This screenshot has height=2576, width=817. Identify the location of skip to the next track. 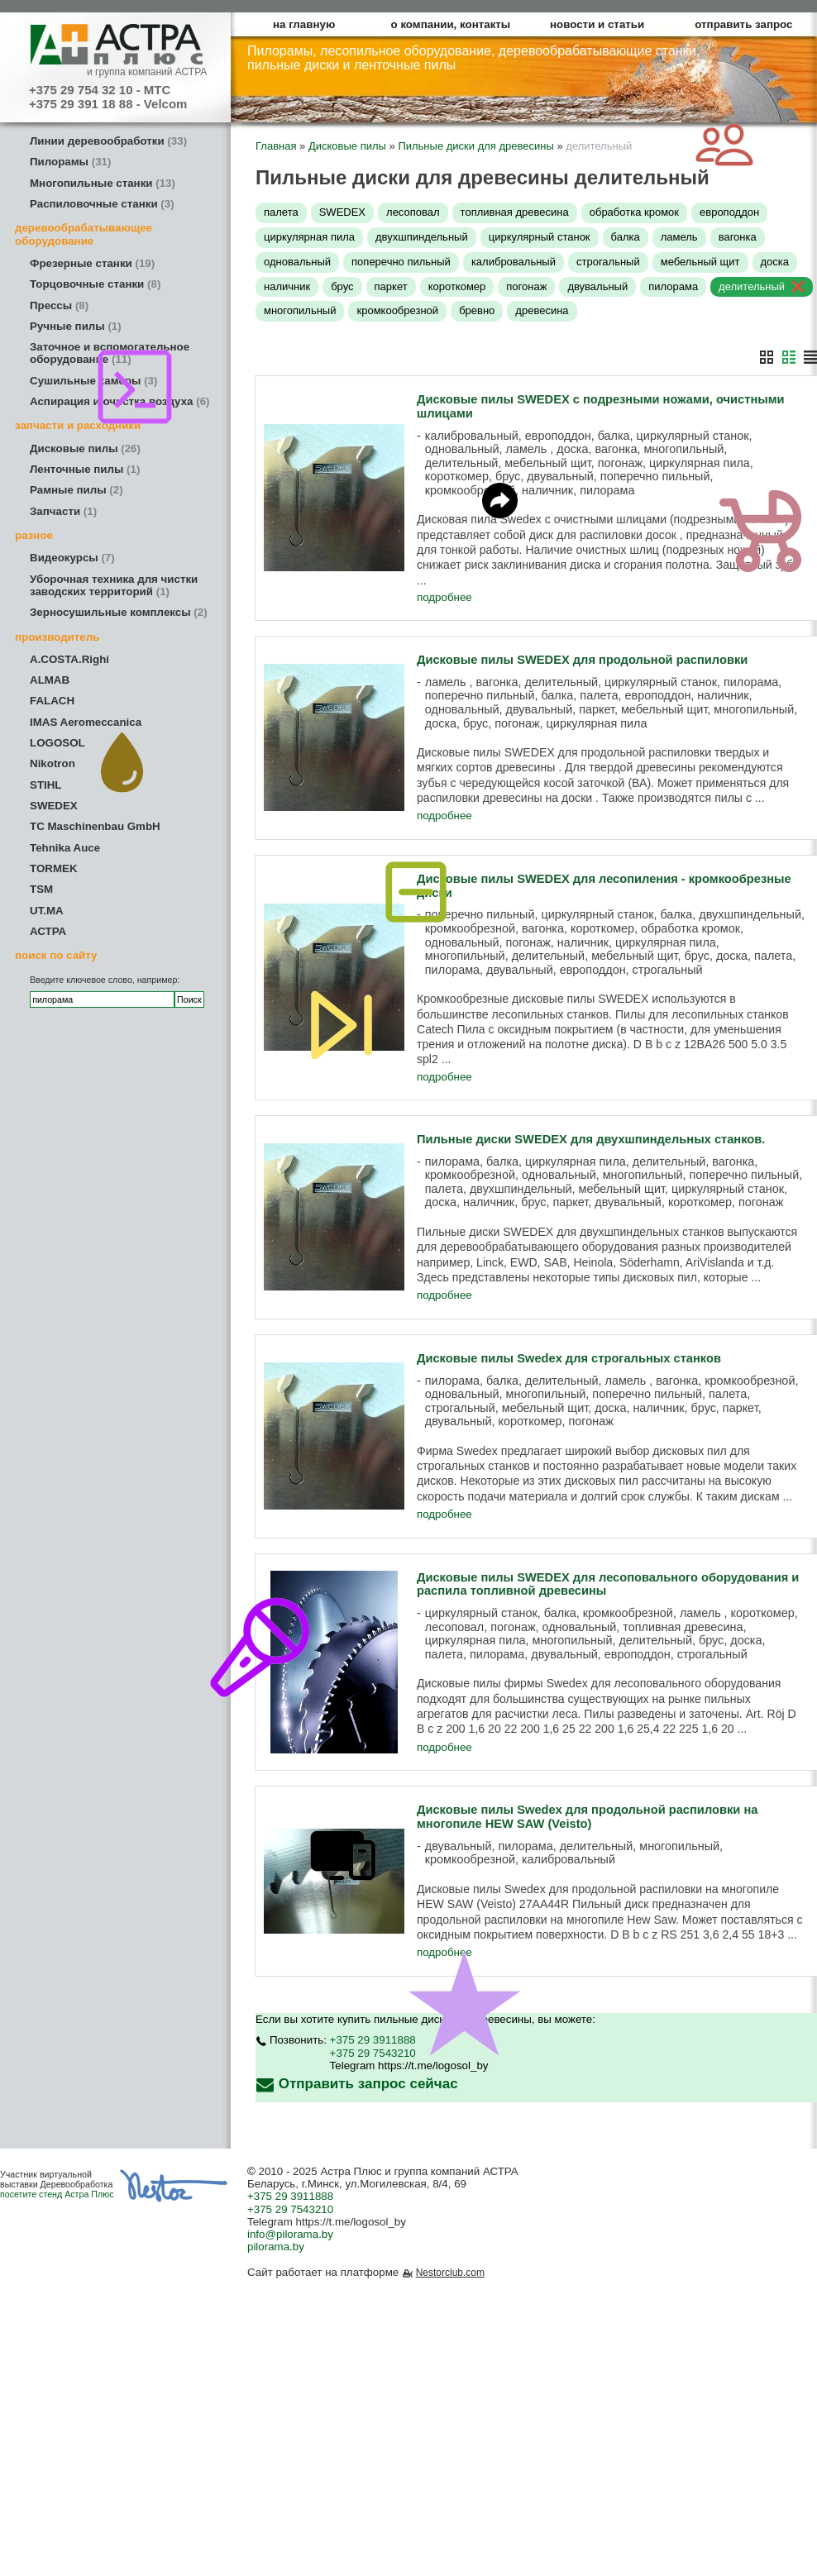
(342, 1025).